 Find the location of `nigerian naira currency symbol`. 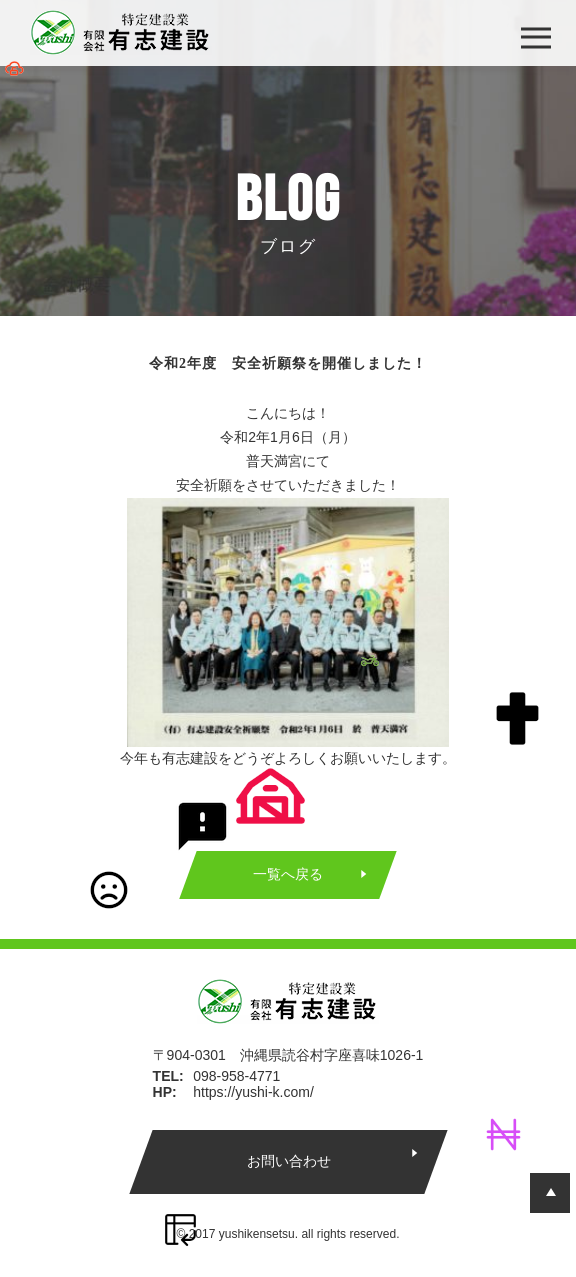

nigerian naira currency symbol is located at coordinates (503, 1134).